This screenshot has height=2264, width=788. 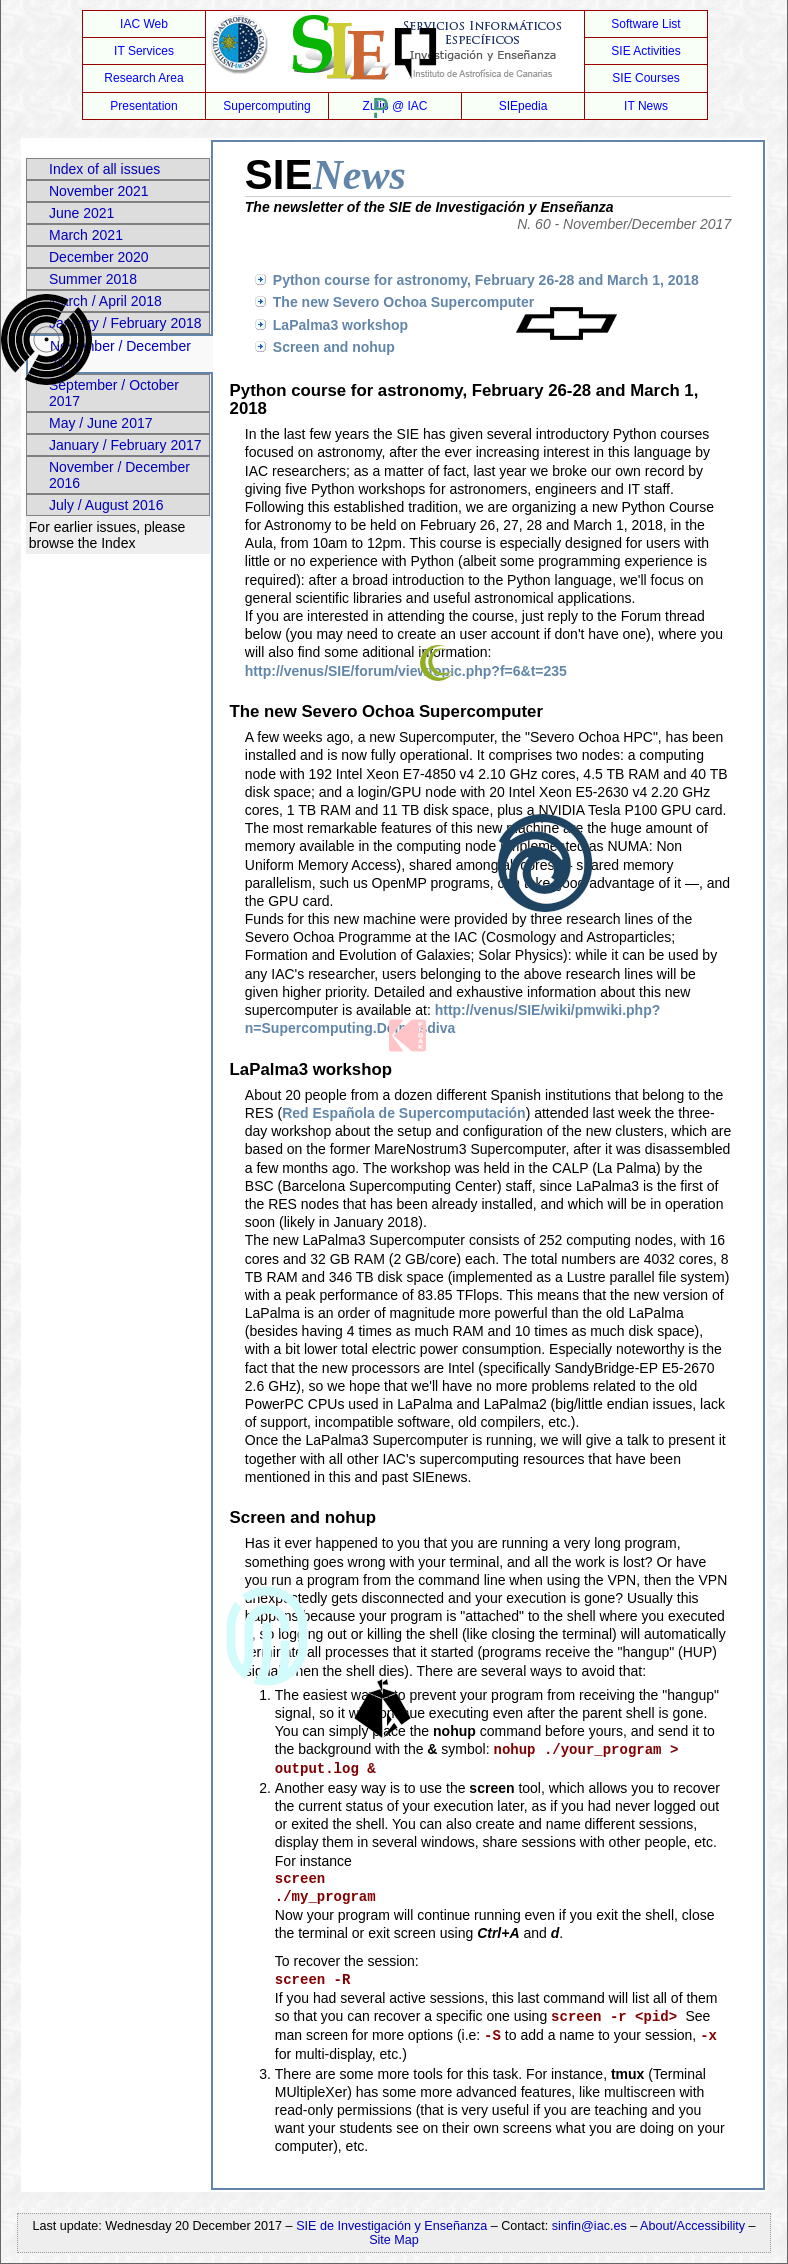 I want to click on visit the xda developers website, so click(x=415, y=53).